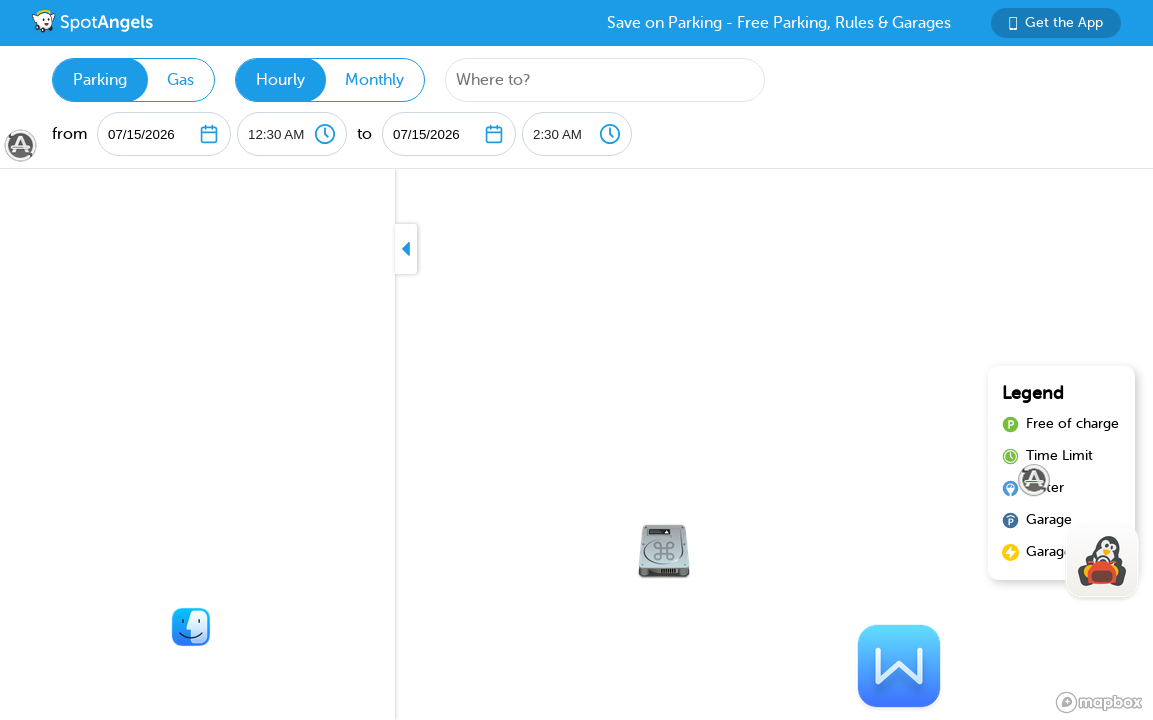  Describe the element at coordinates (664, 551) in the screenshot. I see `access the root system drive` at that location.